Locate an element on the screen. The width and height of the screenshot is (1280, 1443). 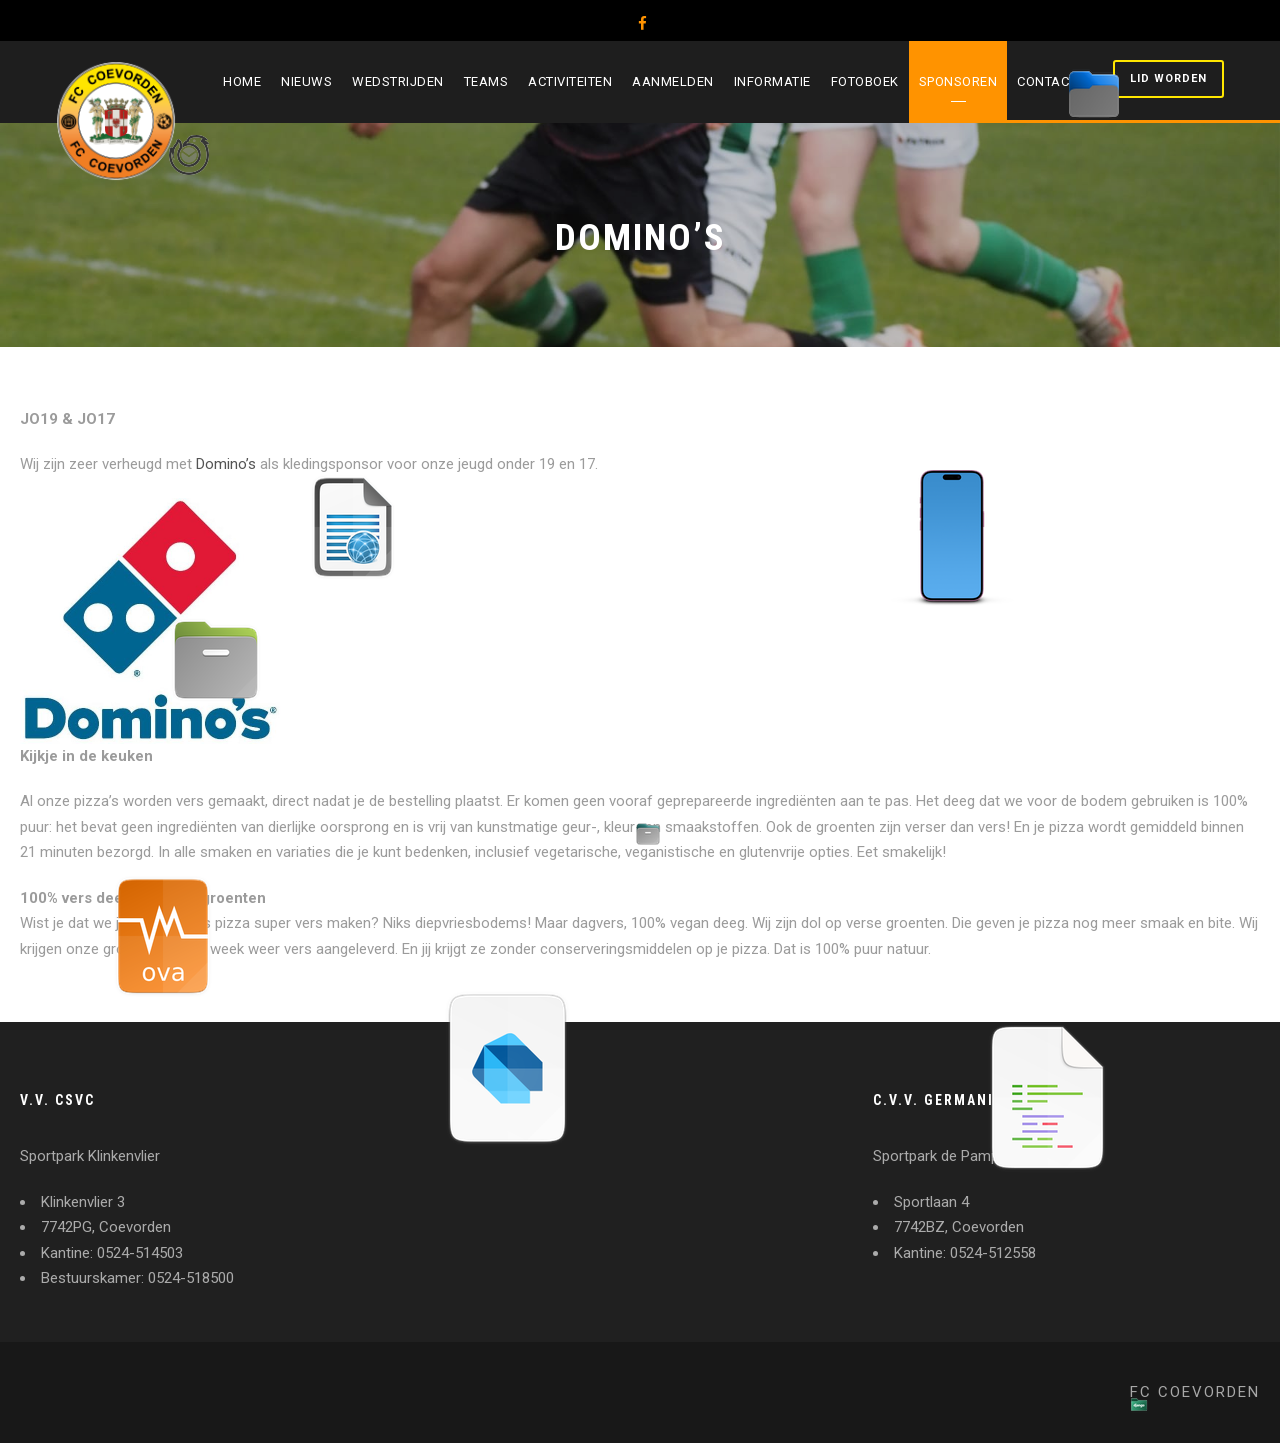
iPhone 16 device icon is located at coordinates (952, 538).